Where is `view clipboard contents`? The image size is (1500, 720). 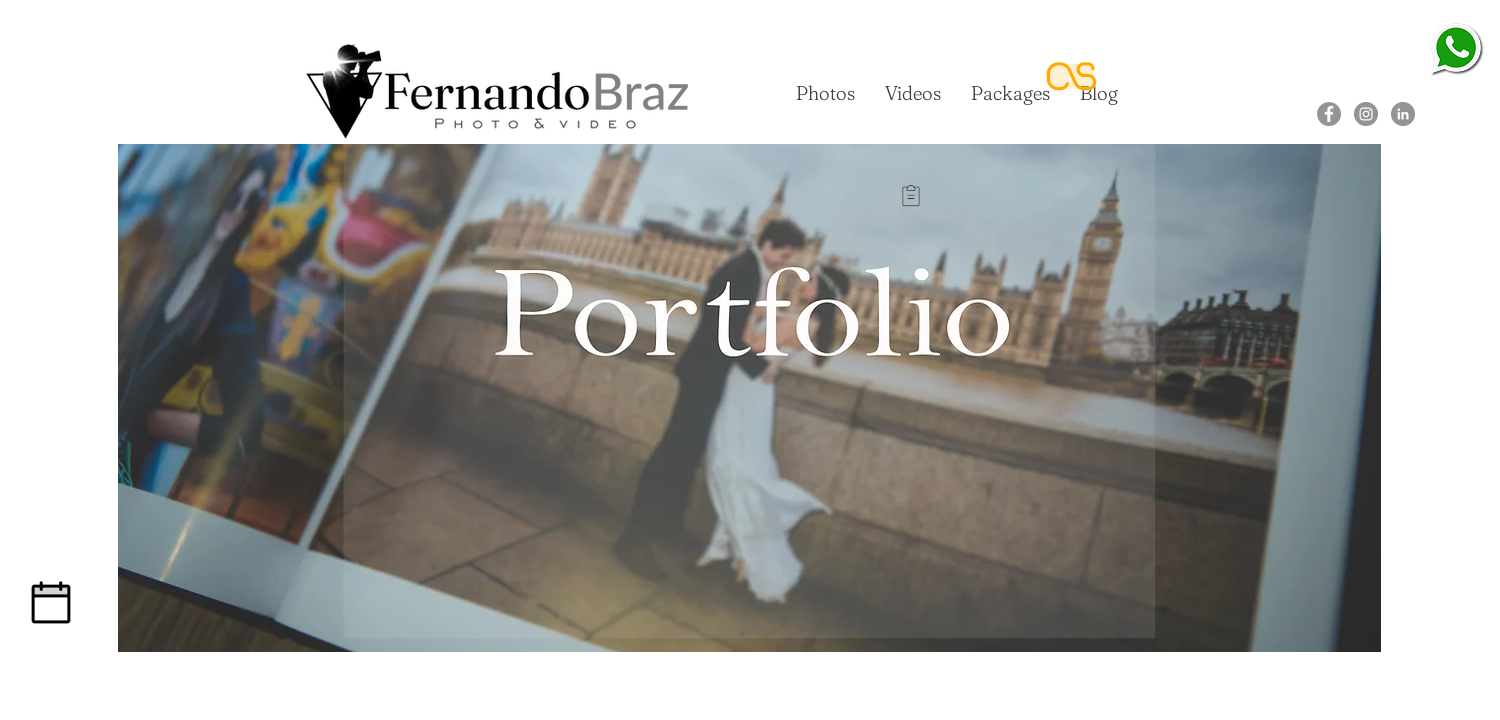
view clipboard contents is located at coordinates (911, 196).